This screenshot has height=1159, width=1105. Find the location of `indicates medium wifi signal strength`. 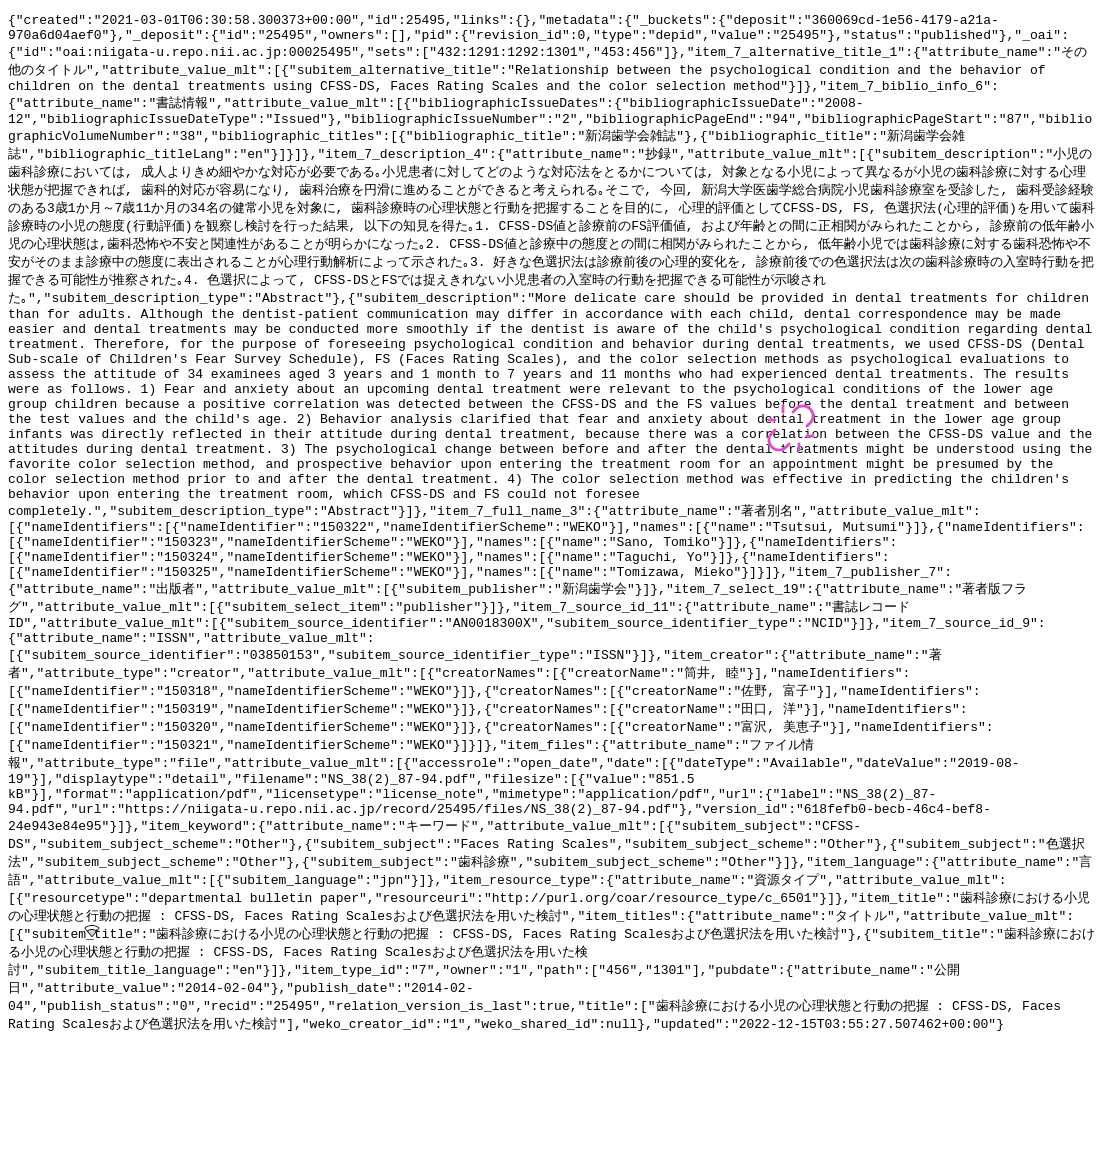

indicates medium wifi signal strength is located at coordinates (92, 931).